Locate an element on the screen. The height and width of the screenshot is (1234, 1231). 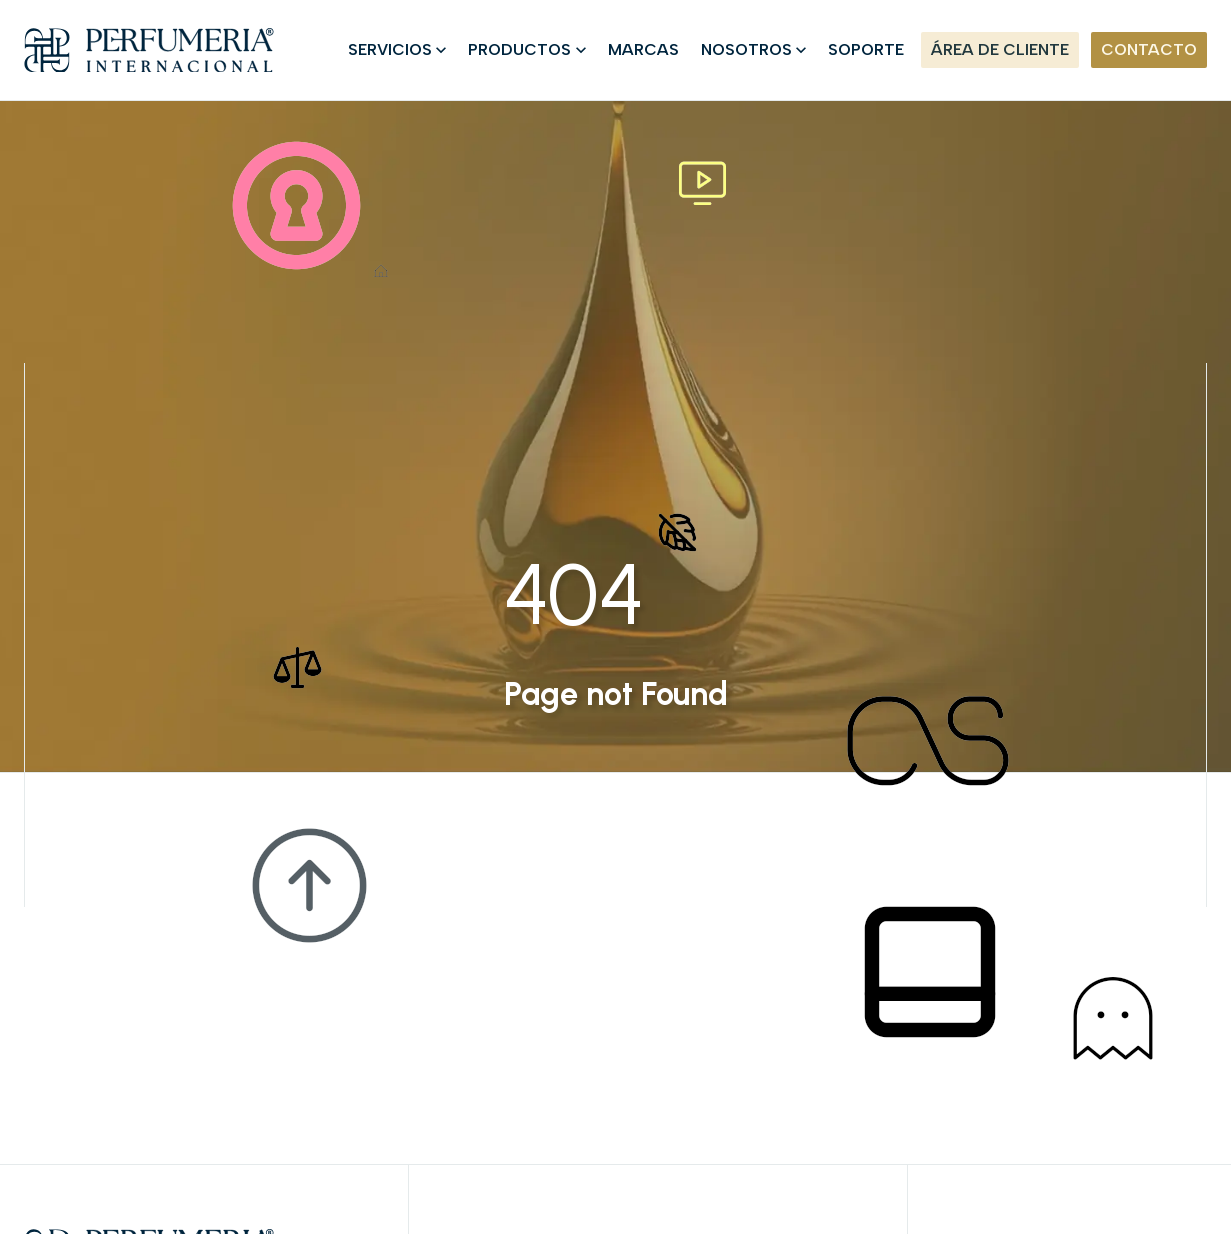
connect to your Last.fm account is located at coordinates (928, 738).